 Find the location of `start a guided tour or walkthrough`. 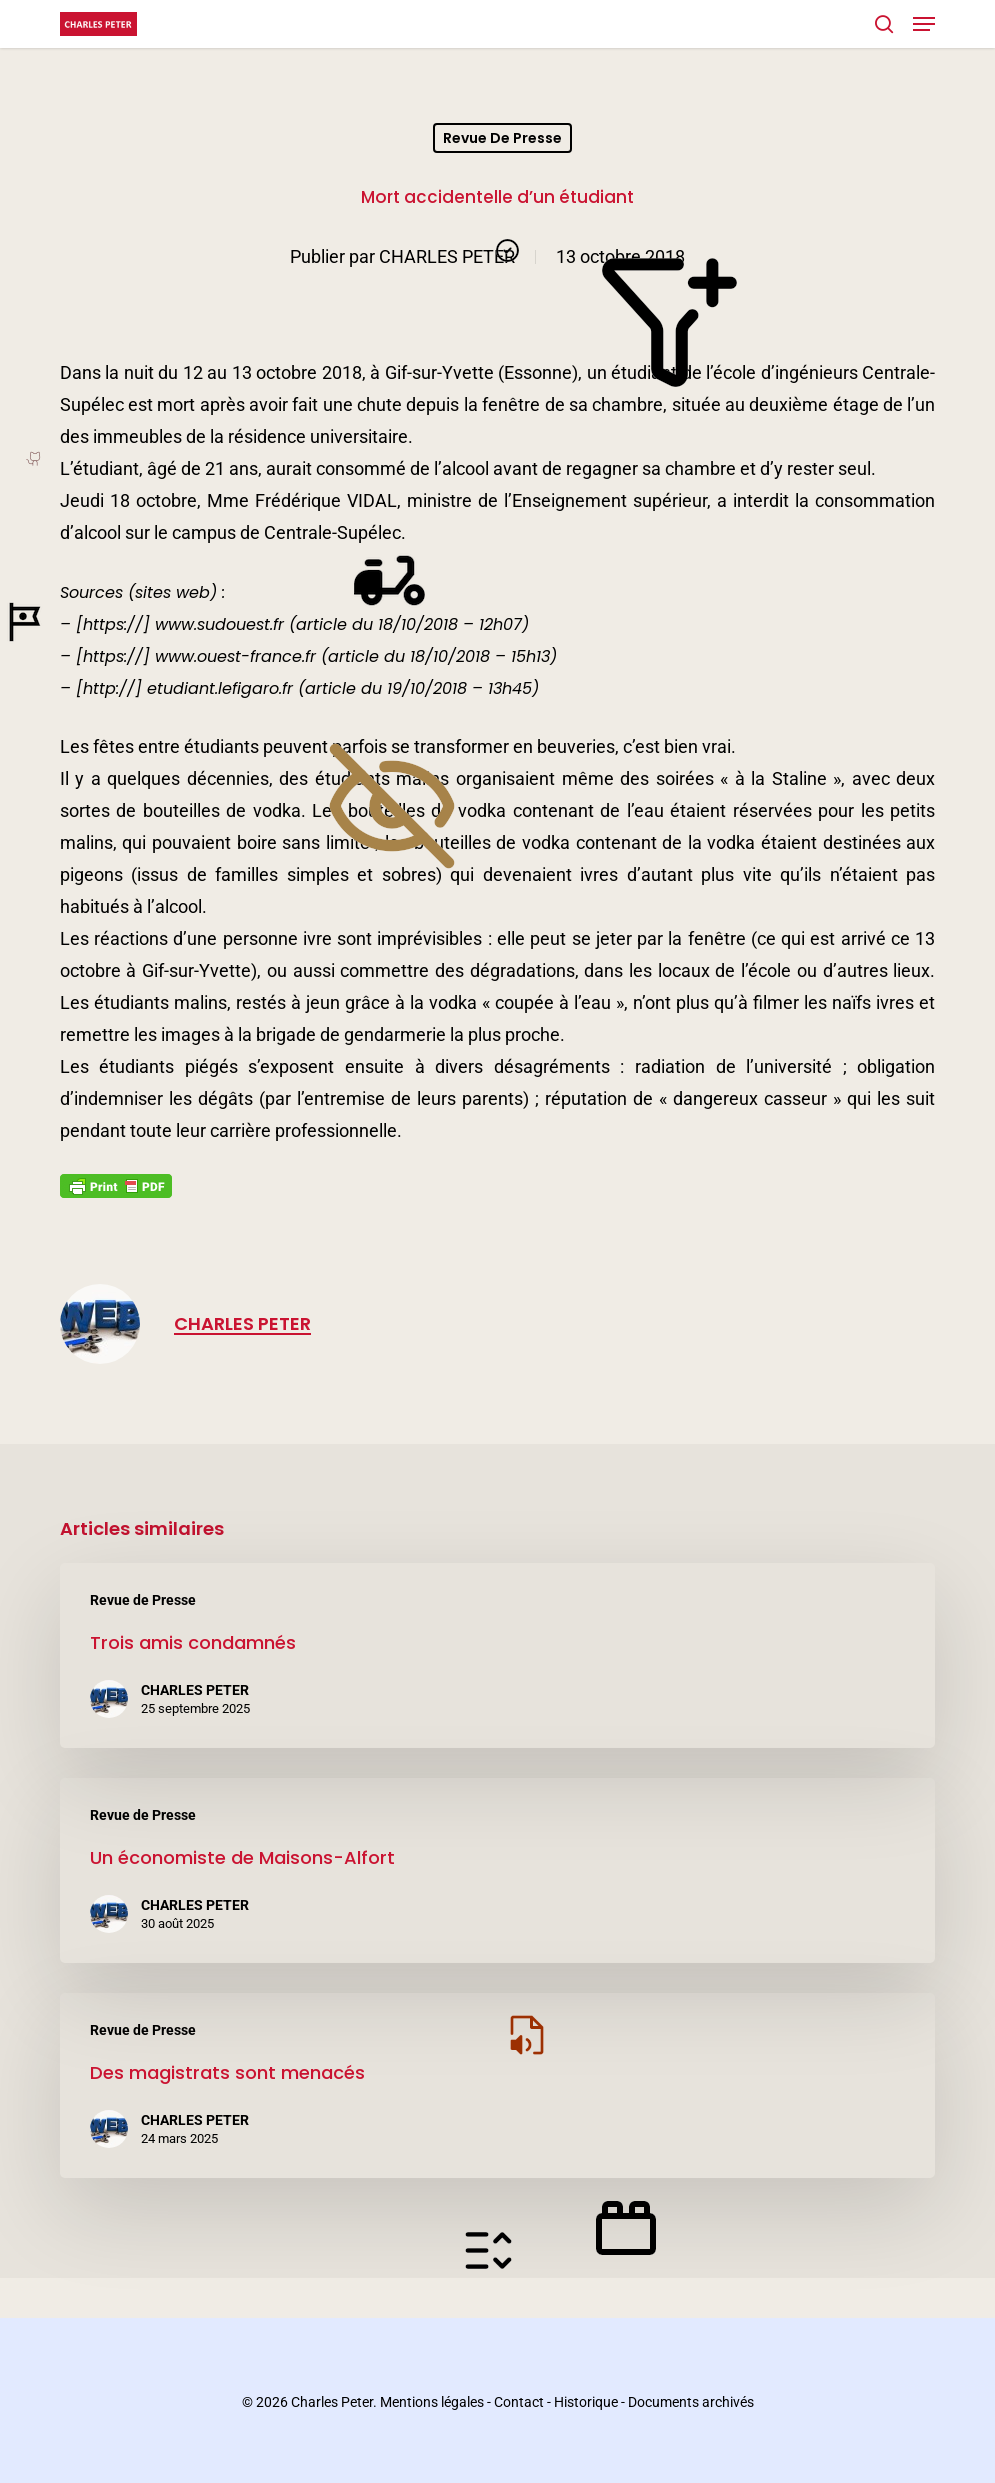

start a guided tour or walkthrough is located at coordinates (23, 622).